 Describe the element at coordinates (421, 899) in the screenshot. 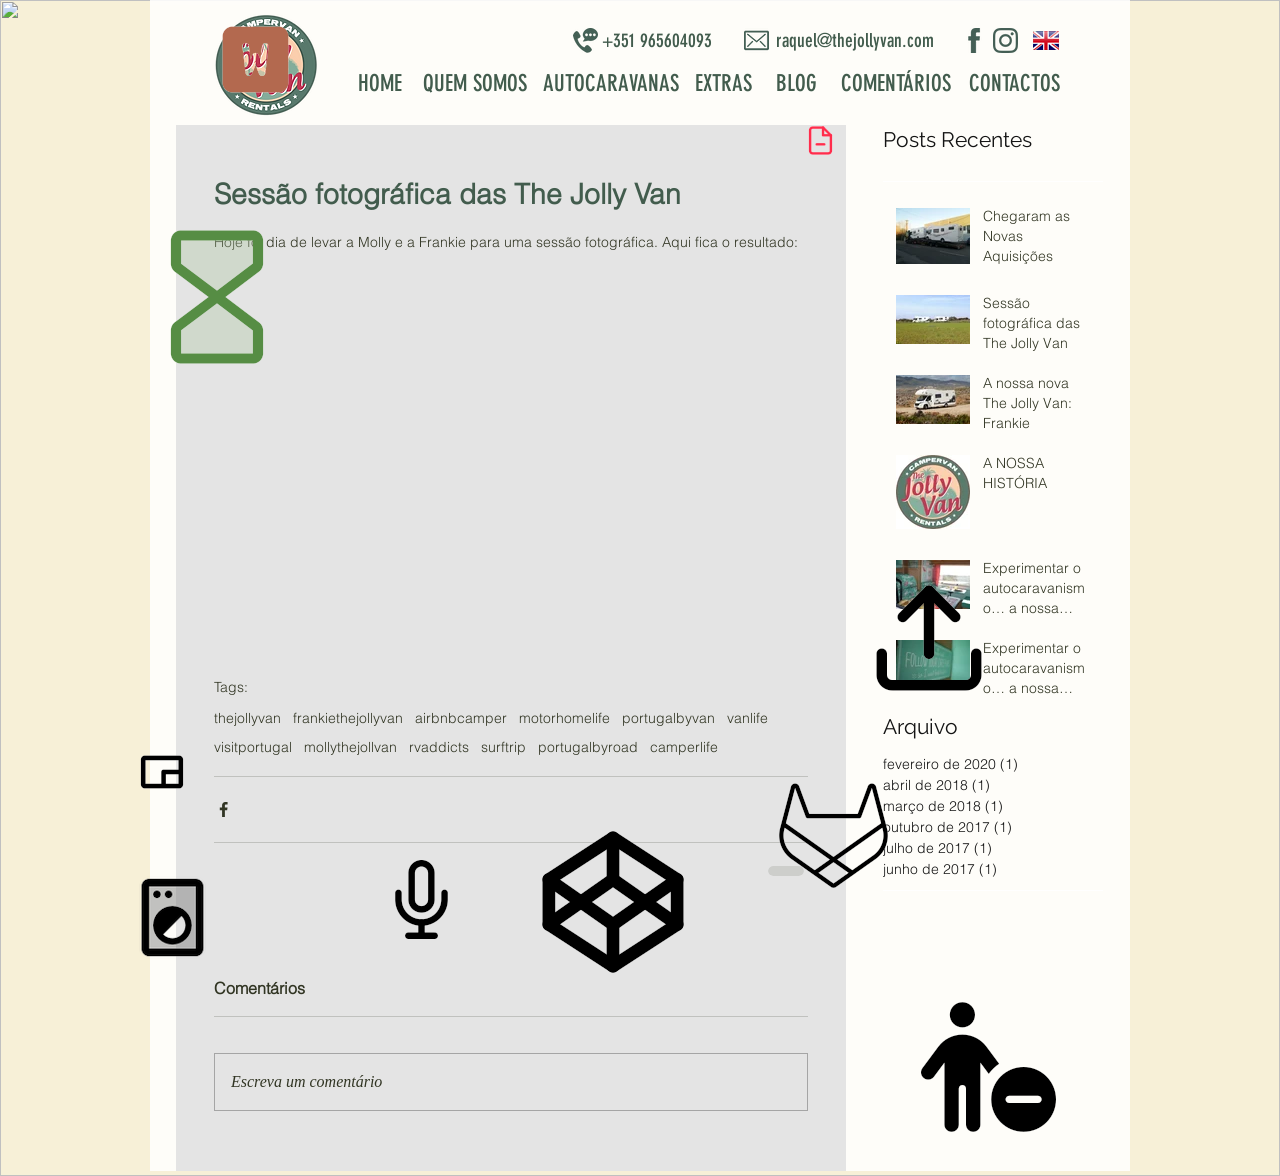

I see `tap to use voice input` at that location.